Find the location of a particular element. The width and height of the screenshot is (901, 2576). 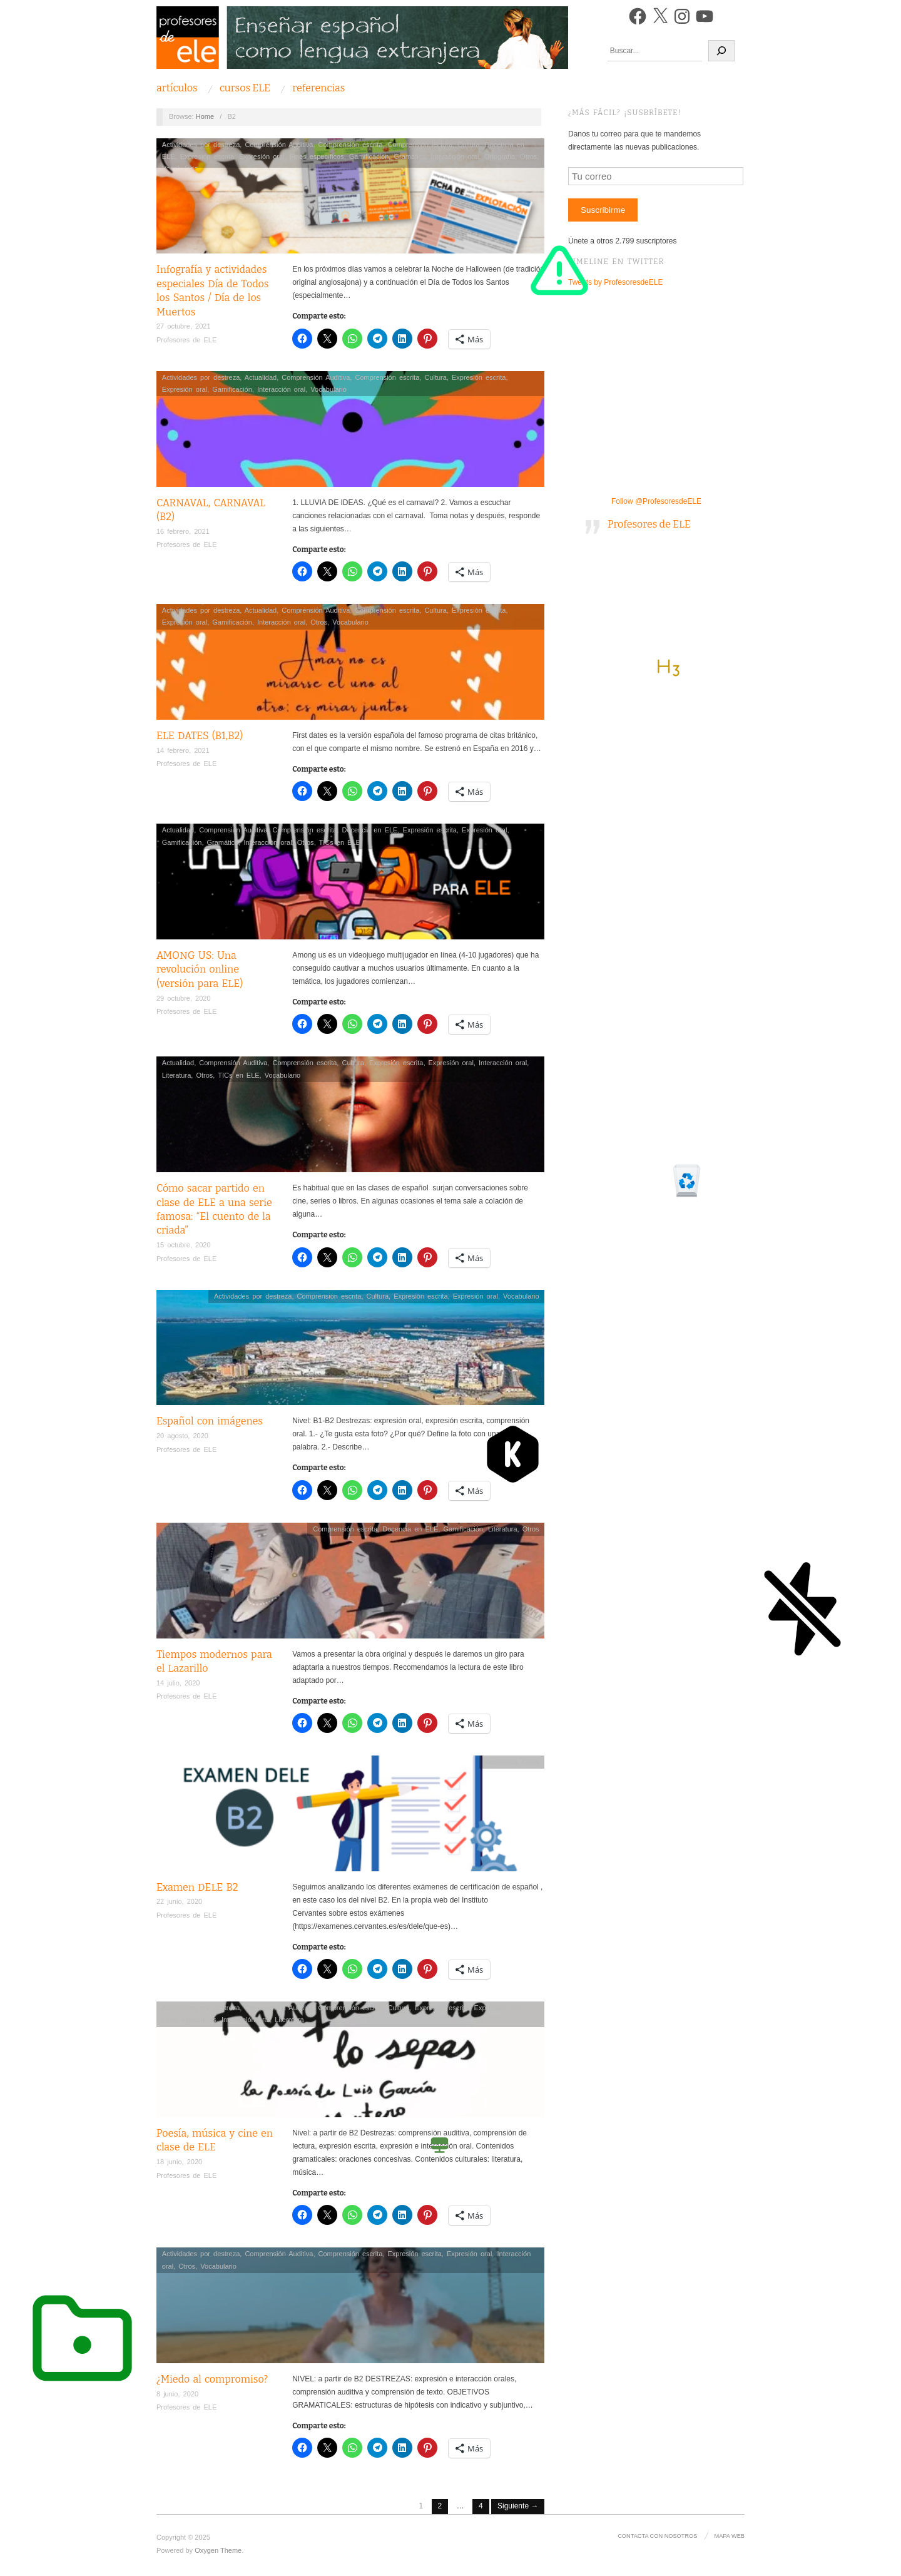

folder with new or unread content is located at coordinates (82, 2340).